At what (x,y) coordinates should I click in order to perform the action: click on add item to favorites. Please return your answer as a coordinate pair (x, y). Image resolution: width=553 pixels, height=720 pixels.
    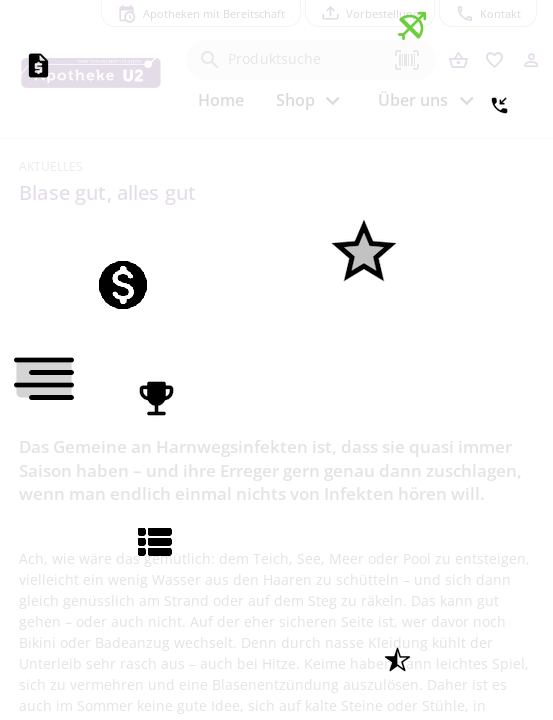
    Looking at the image, I should click on (364, 252).